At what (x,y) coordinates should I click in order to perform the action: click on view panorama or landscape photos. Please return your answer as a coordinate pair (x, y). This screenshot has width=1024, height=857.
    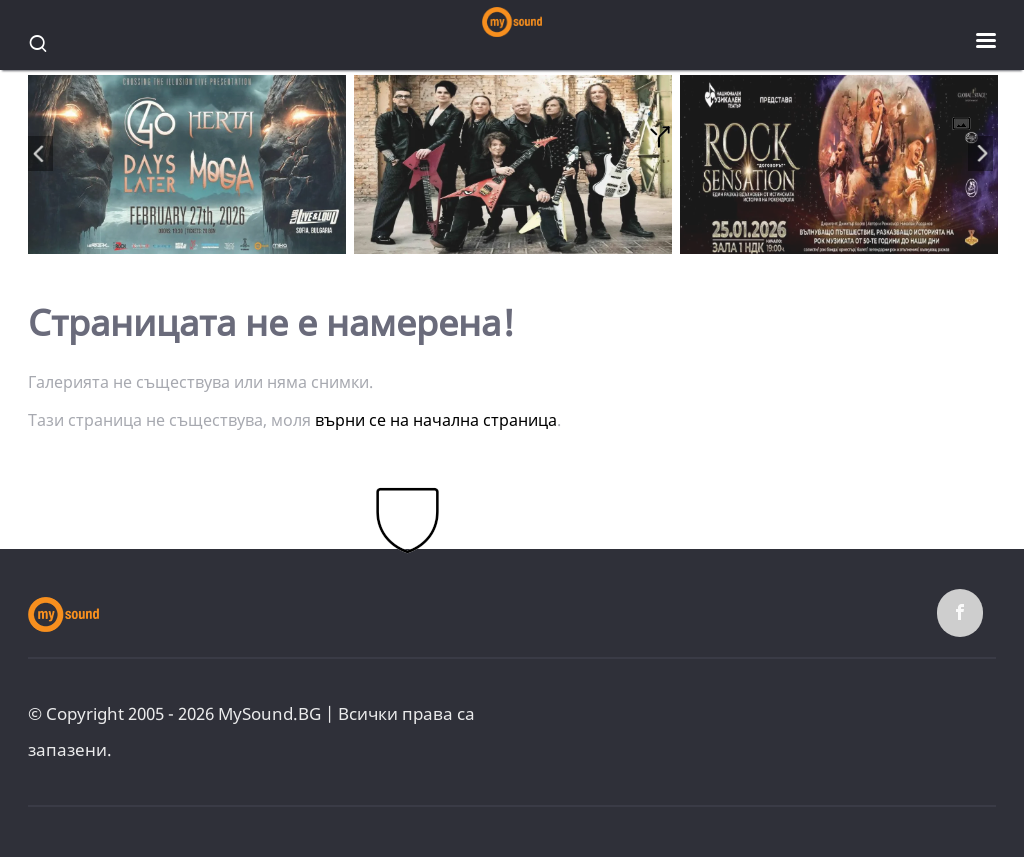
    Looking at the image, I should click on (961, 123).